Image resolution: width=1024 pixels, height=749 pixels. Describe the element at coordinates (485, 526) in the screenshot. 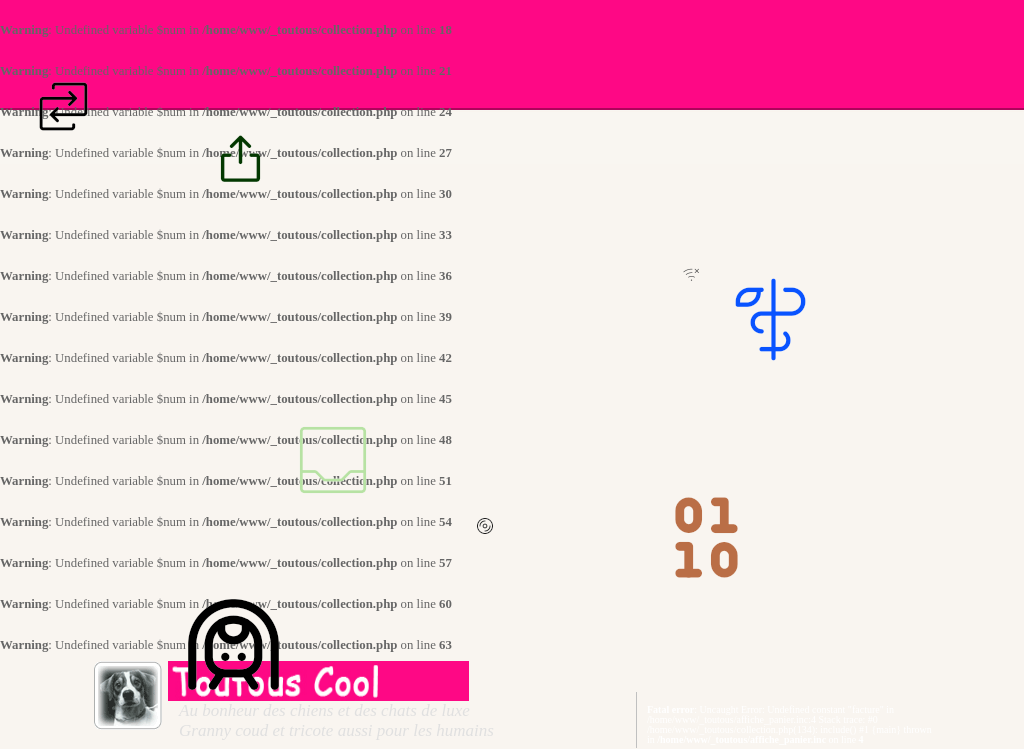

I see `play or browse music library` at that location.